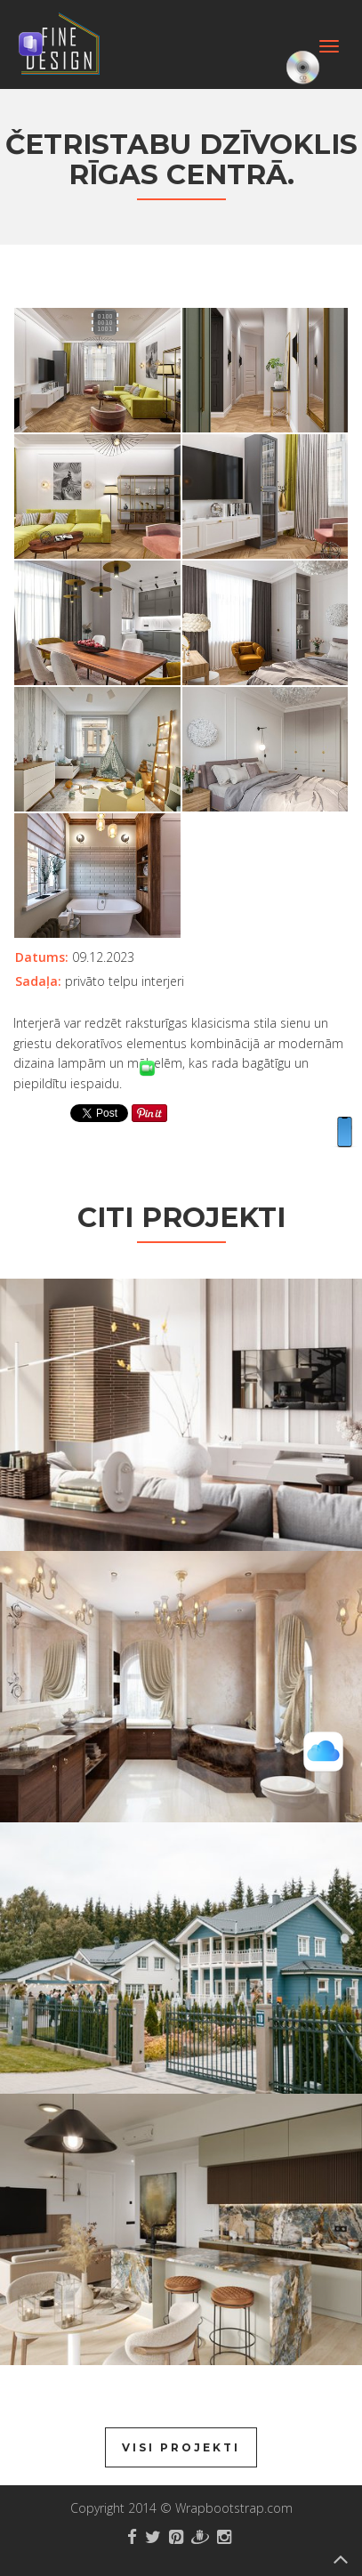 The height and width of the screenshot is (2576, 362). Describe the element at coordinates (30, 44) in the screenshot. I see `open tuple for remote pair programming` at that location.